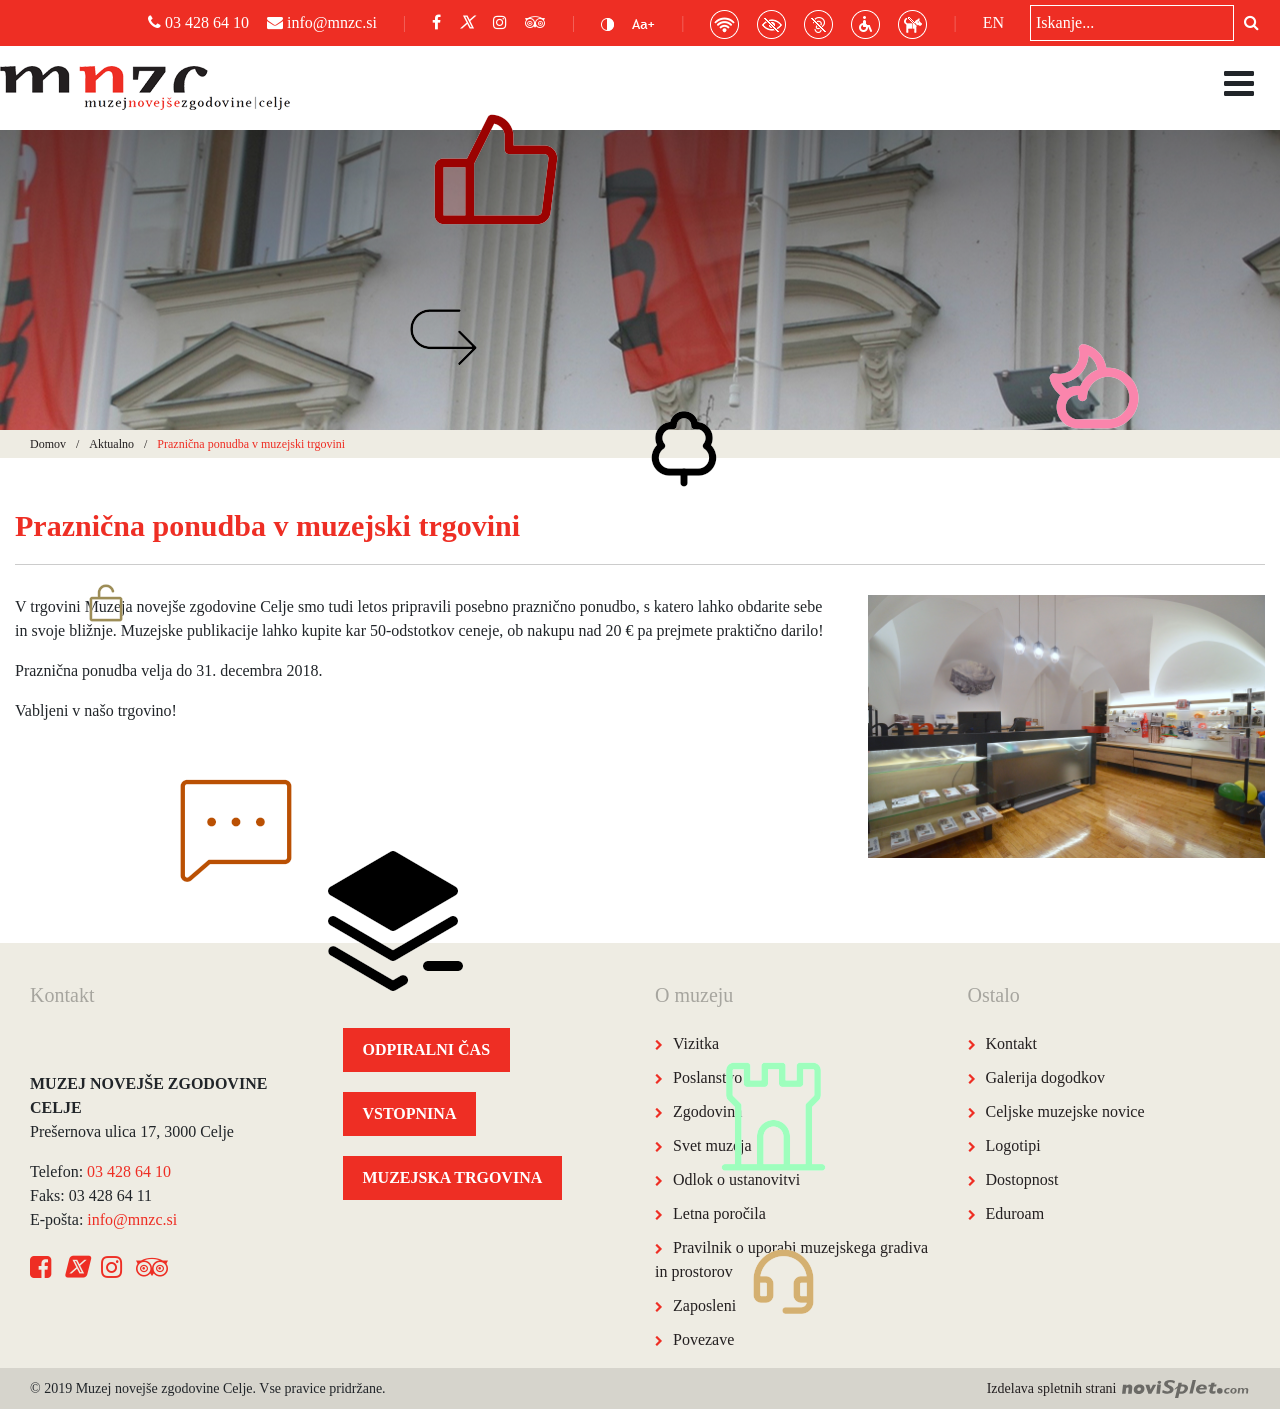  What do you see at coordinates (783, 1279) in the screenshot?
I see `contact customer support` at bounding box center [783, 1279].